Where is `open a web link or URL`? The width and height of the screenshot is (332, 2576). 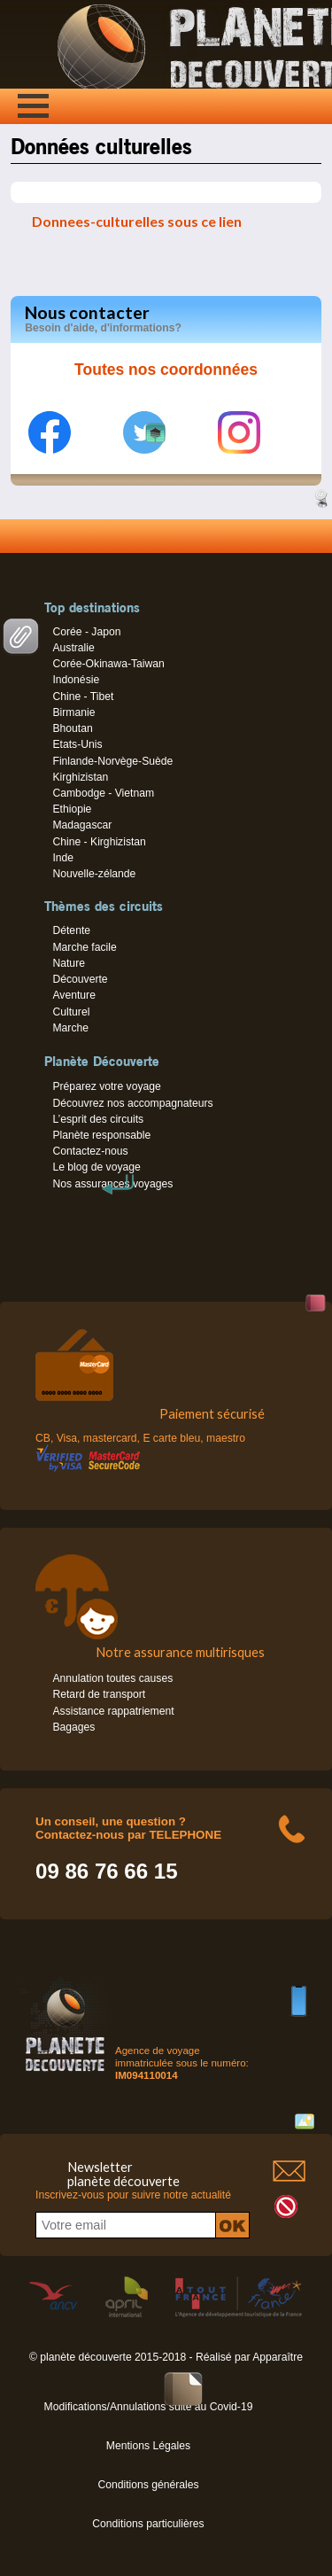
open a web link or URL is located at coordinates (321, 498).